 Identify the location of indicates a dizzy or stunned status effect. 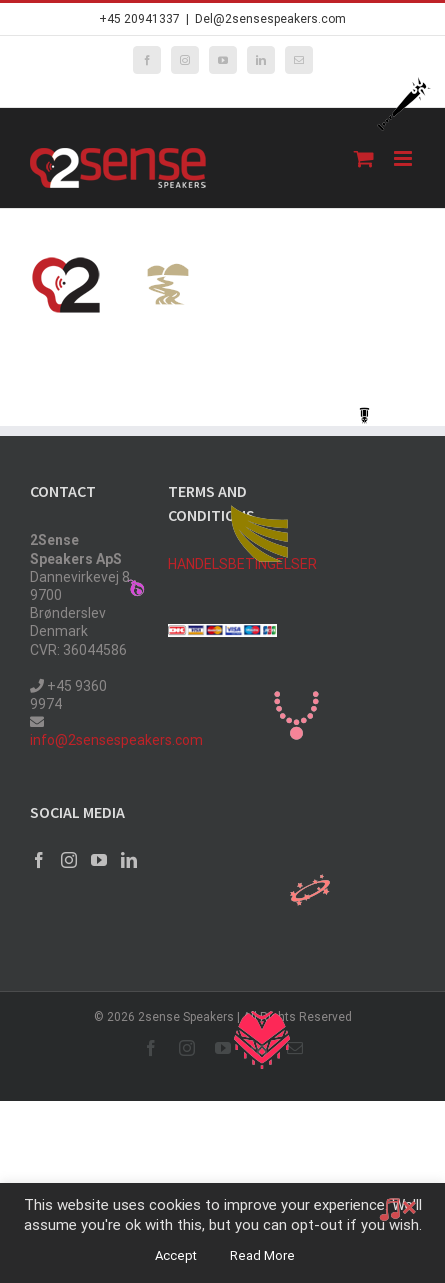
(310, 890).